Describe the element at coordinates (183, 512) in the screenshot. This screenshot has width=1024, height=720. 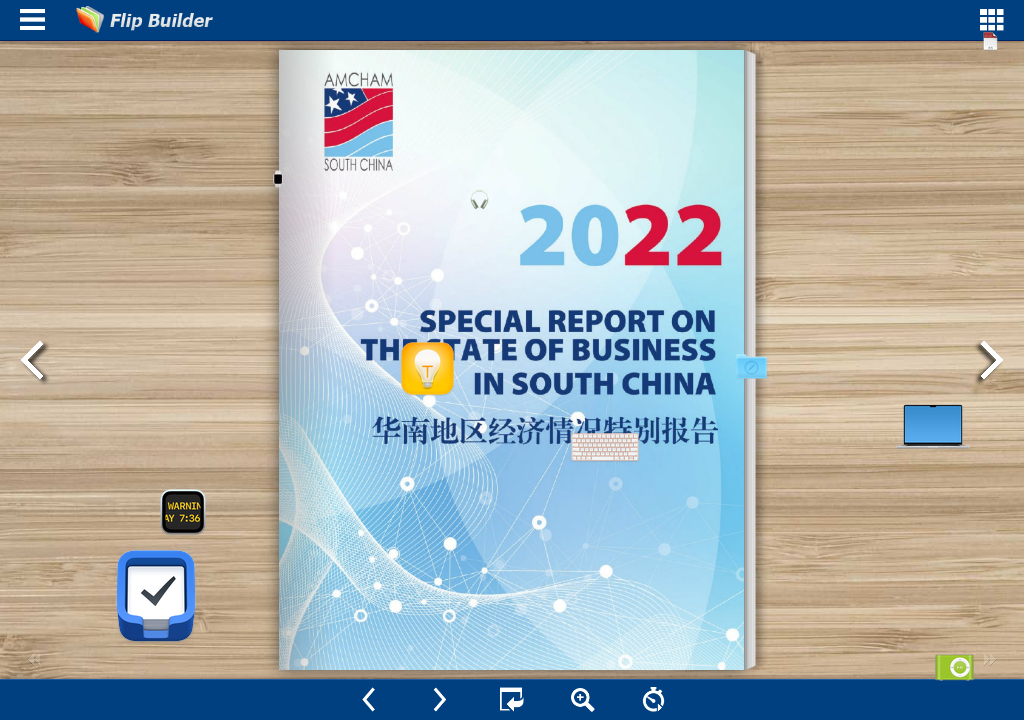
I see `open the console app to view system logs` at that location.